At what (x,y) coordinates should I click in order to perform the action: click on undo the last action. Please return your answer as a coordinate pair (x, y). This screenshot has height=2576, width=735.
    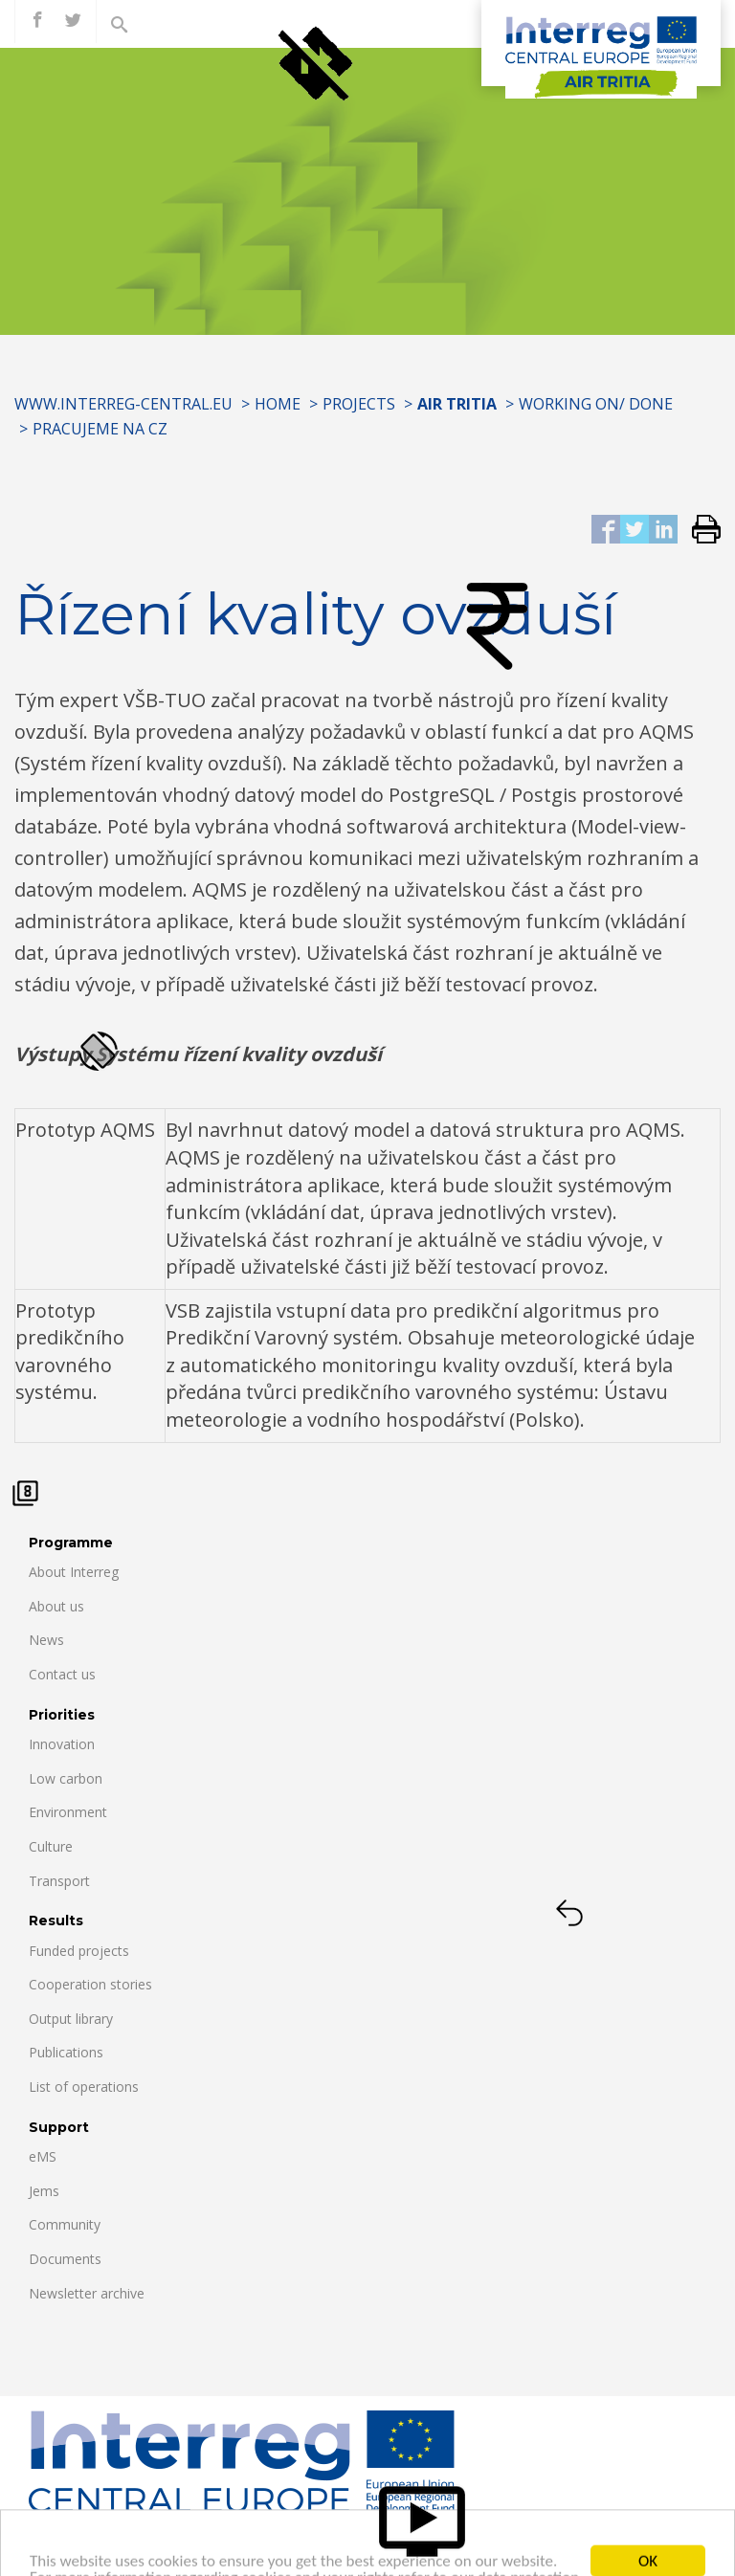
    Looking at the image, I should click on (569, 1913).